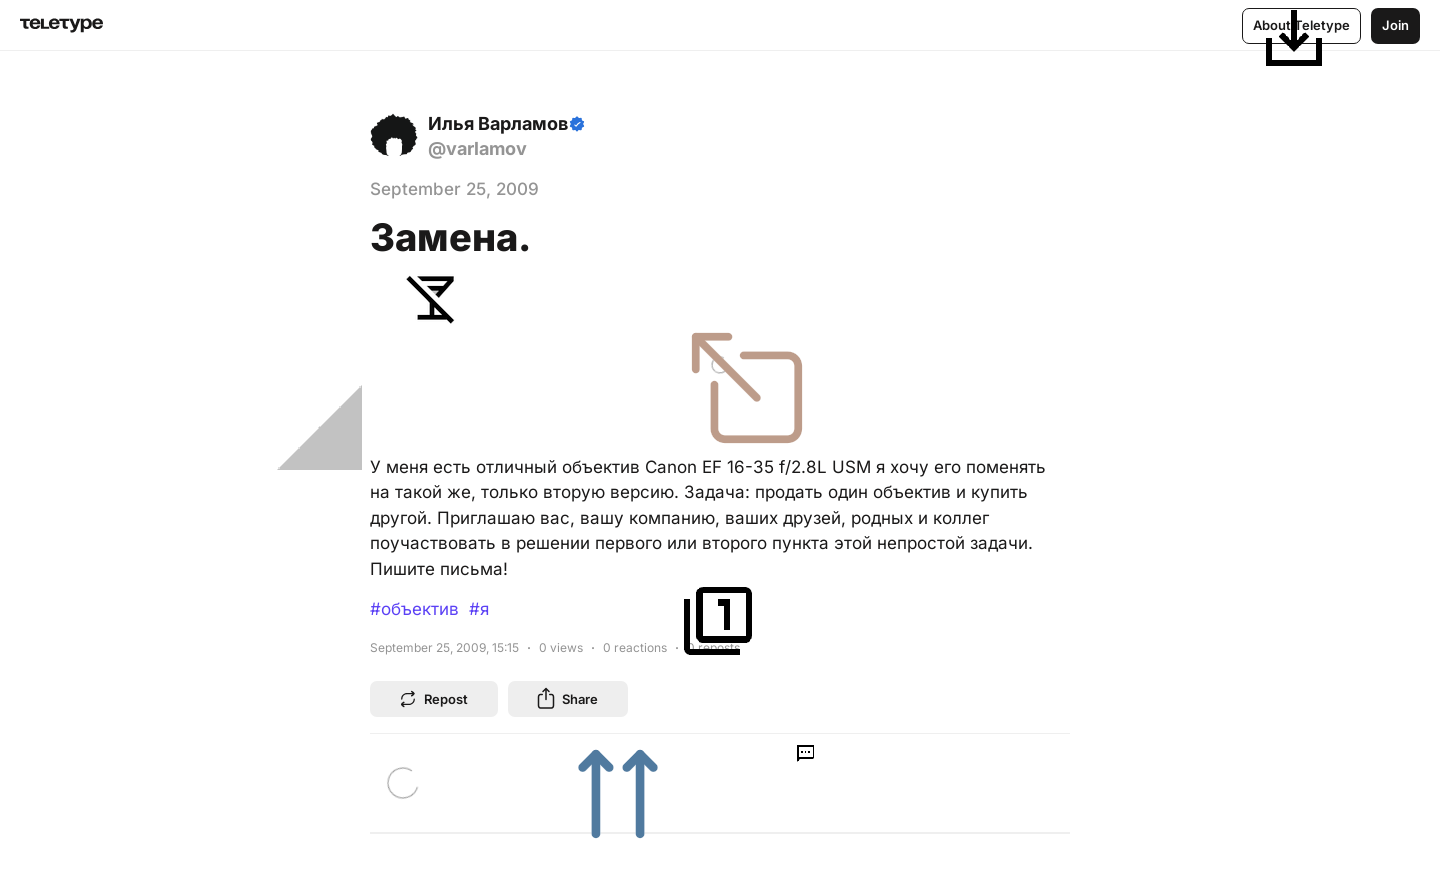 This screenshot has width=1440, height=878. What do you see at coordinates (432, 298) in the screenshot?
I see `indicates alcohol-free zone or no drinks allowed` at bounding box center [432, 298].